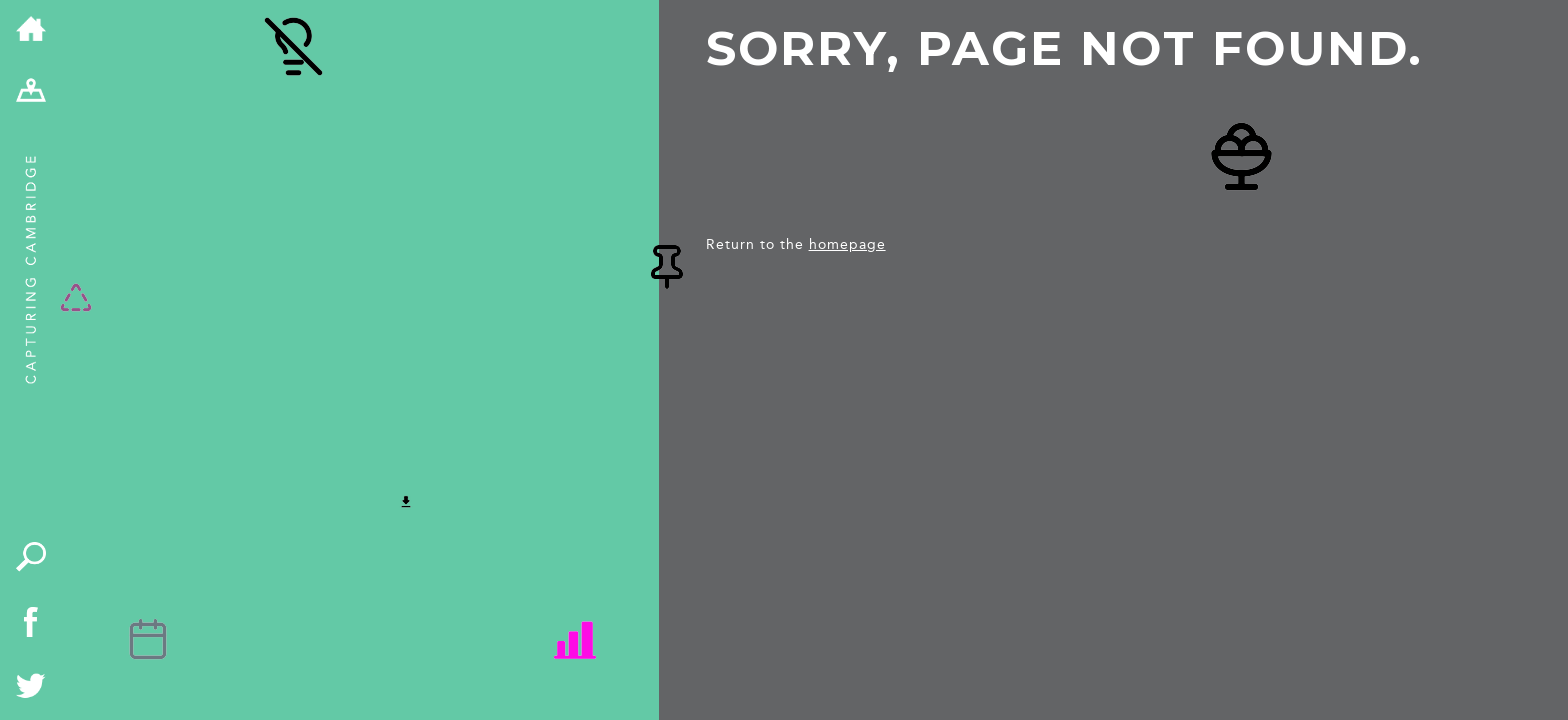  What do you see at coordinates (575, 641) in the screenshot?
I see `view analytics or statistics` at bounding box center [575, 641].